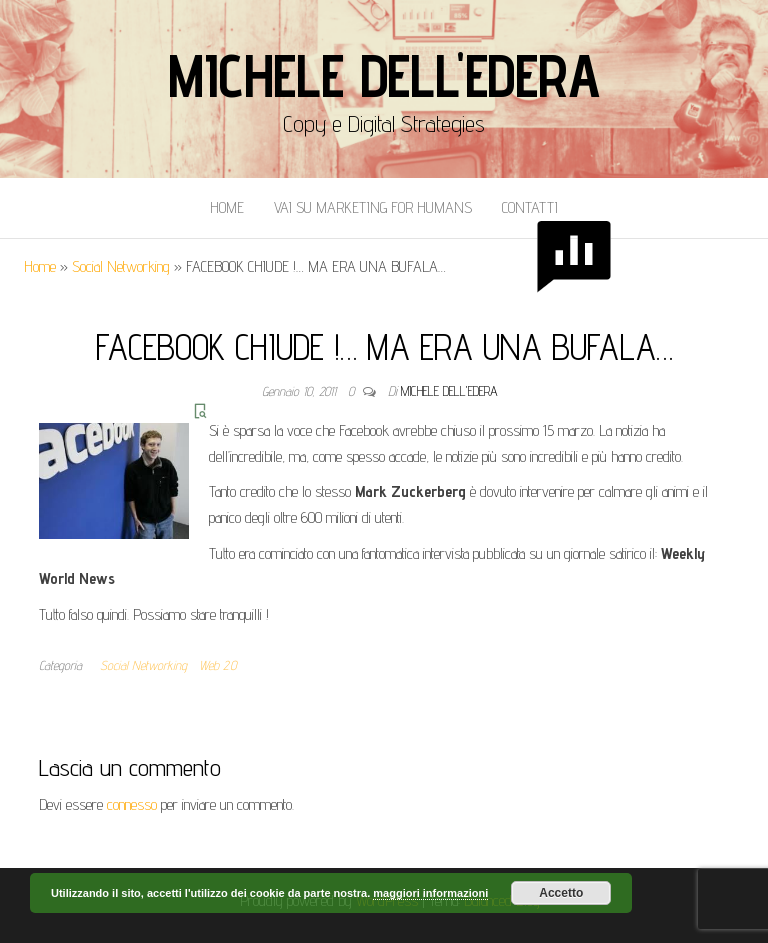 This screenshot has width=768, height=943. What do you see at coordinates (200, 411) in the screenshot?
I see `find my phone feature` at bounding box center [200, 411].